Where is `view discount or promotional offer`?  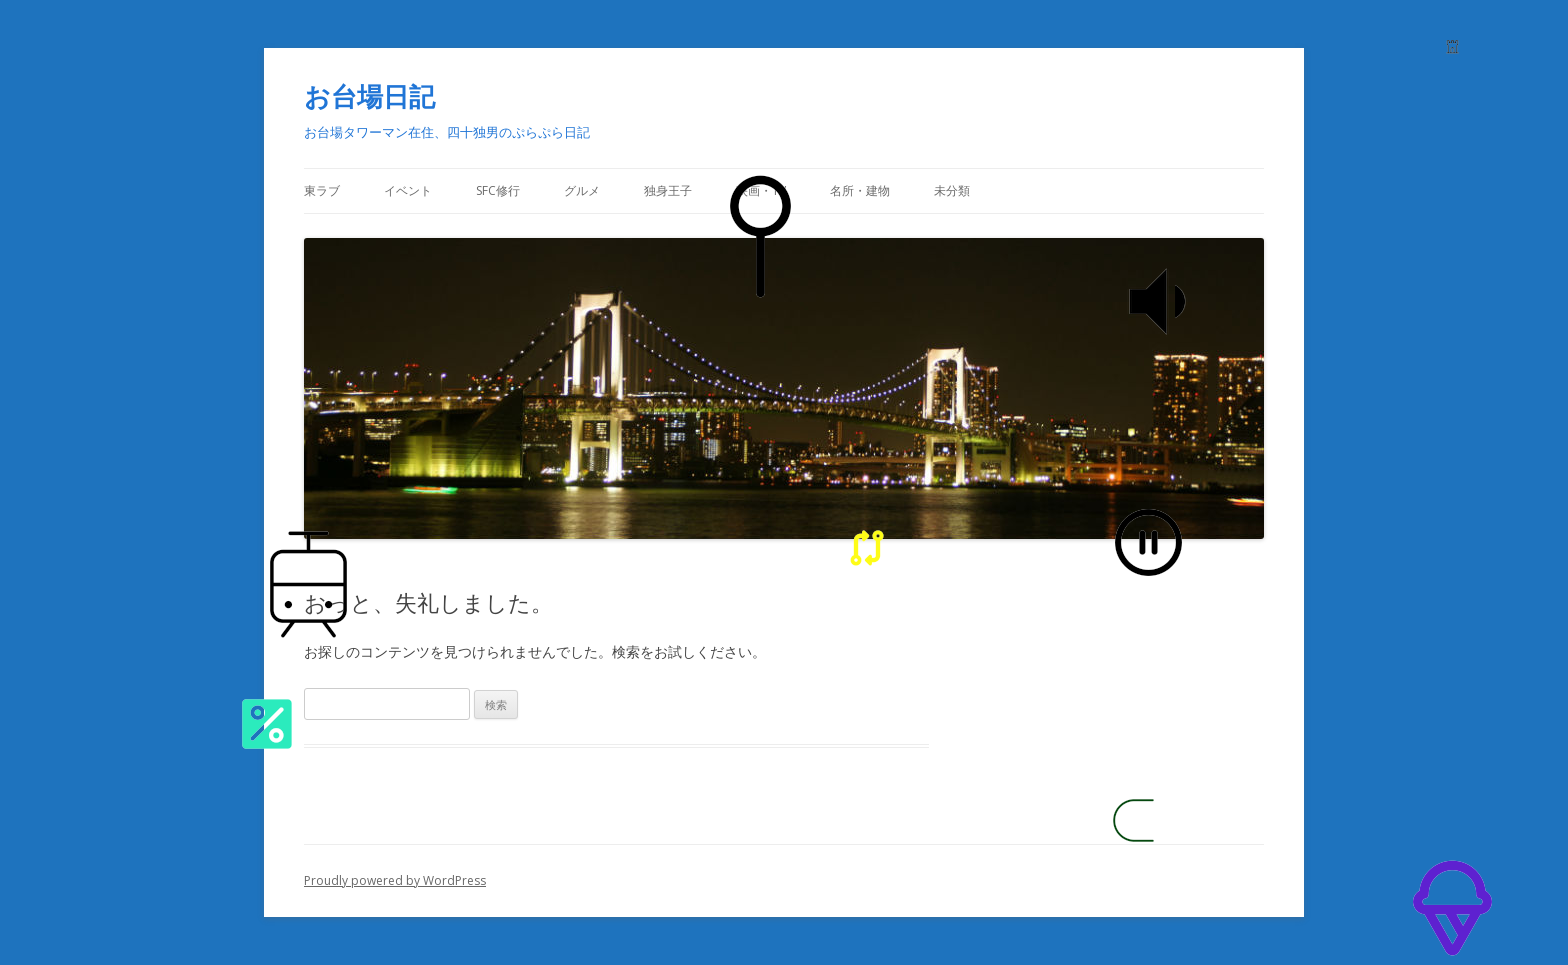 view discount or promotional offer is located at coordinates (267, 724).